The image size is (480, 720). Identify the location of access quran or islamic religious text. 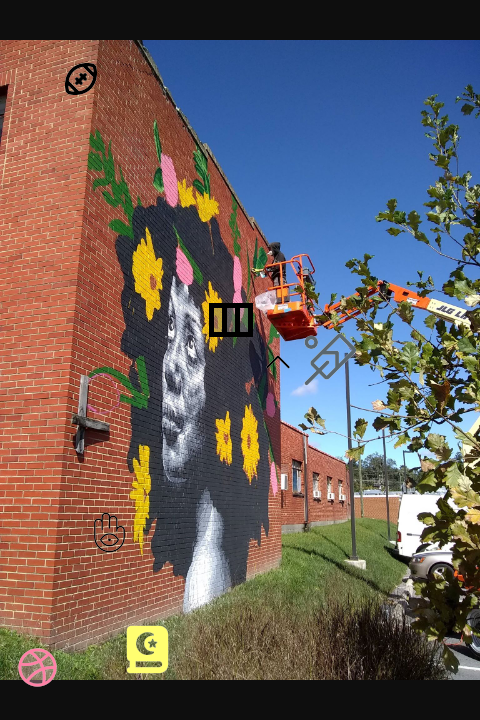
(147, 649).